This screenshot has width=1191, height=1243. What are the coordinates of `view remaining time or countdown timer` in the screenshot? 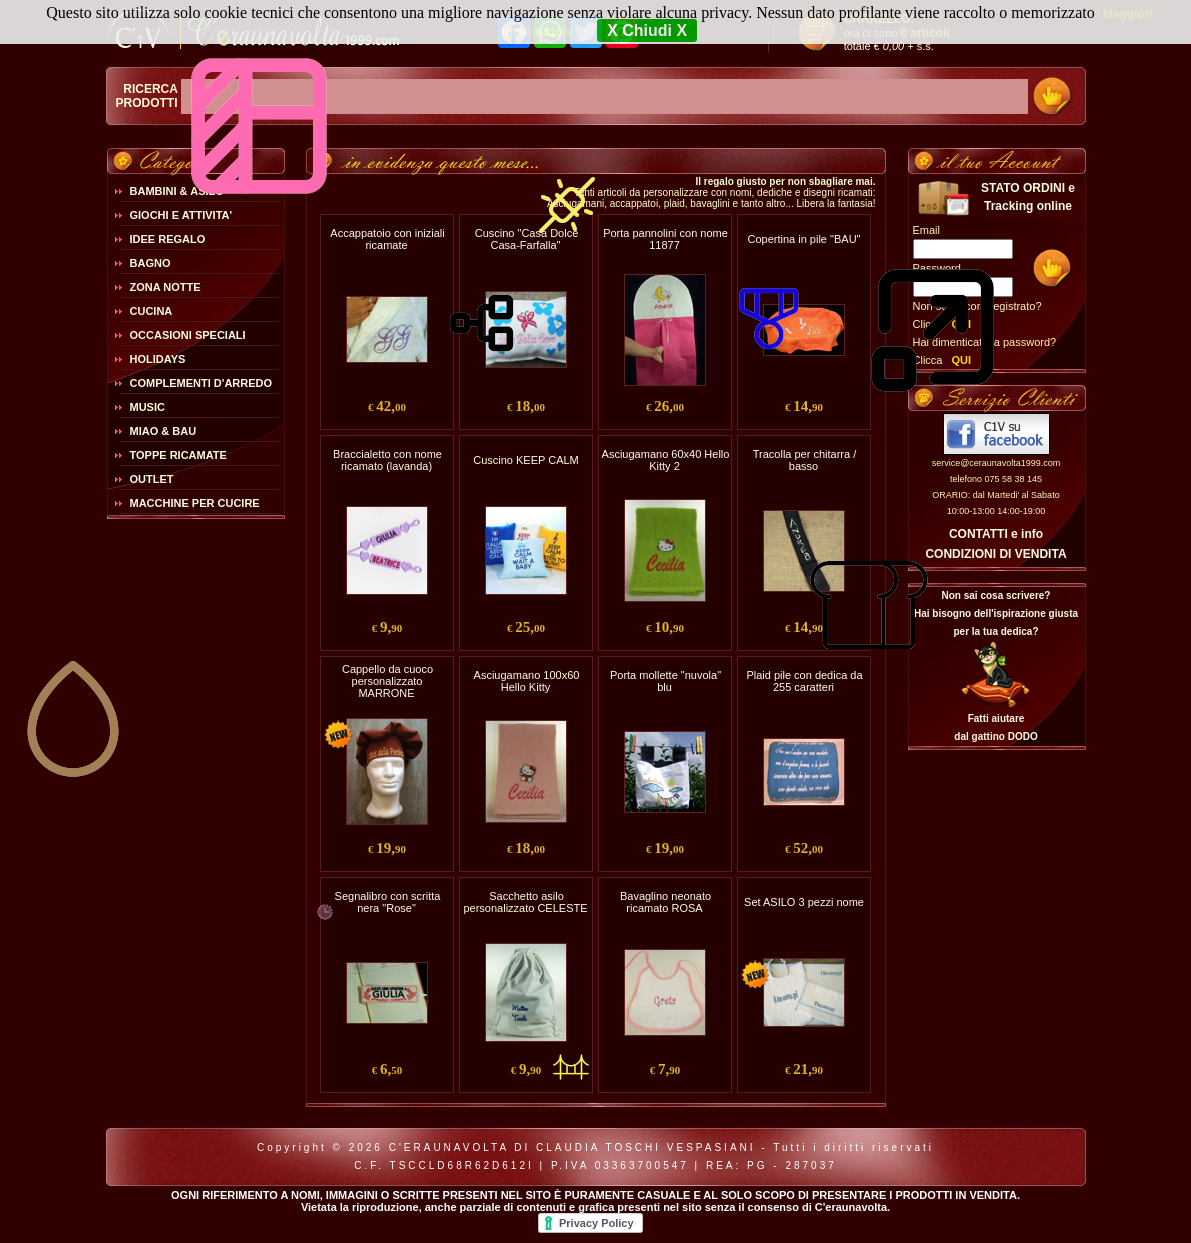 It's located at (325, 912).